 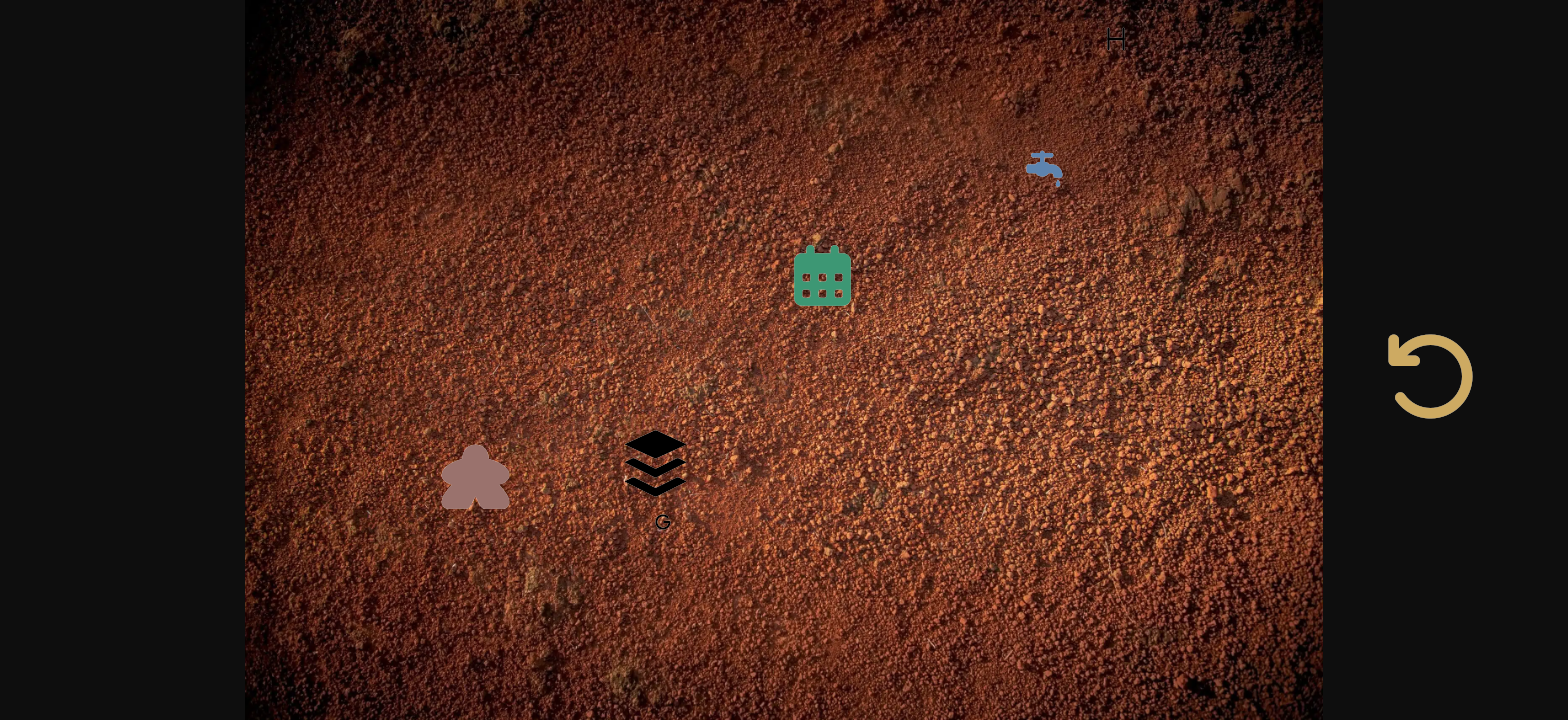 I want to click on indicates items starting with the letter G, so click(x=663, y=522).